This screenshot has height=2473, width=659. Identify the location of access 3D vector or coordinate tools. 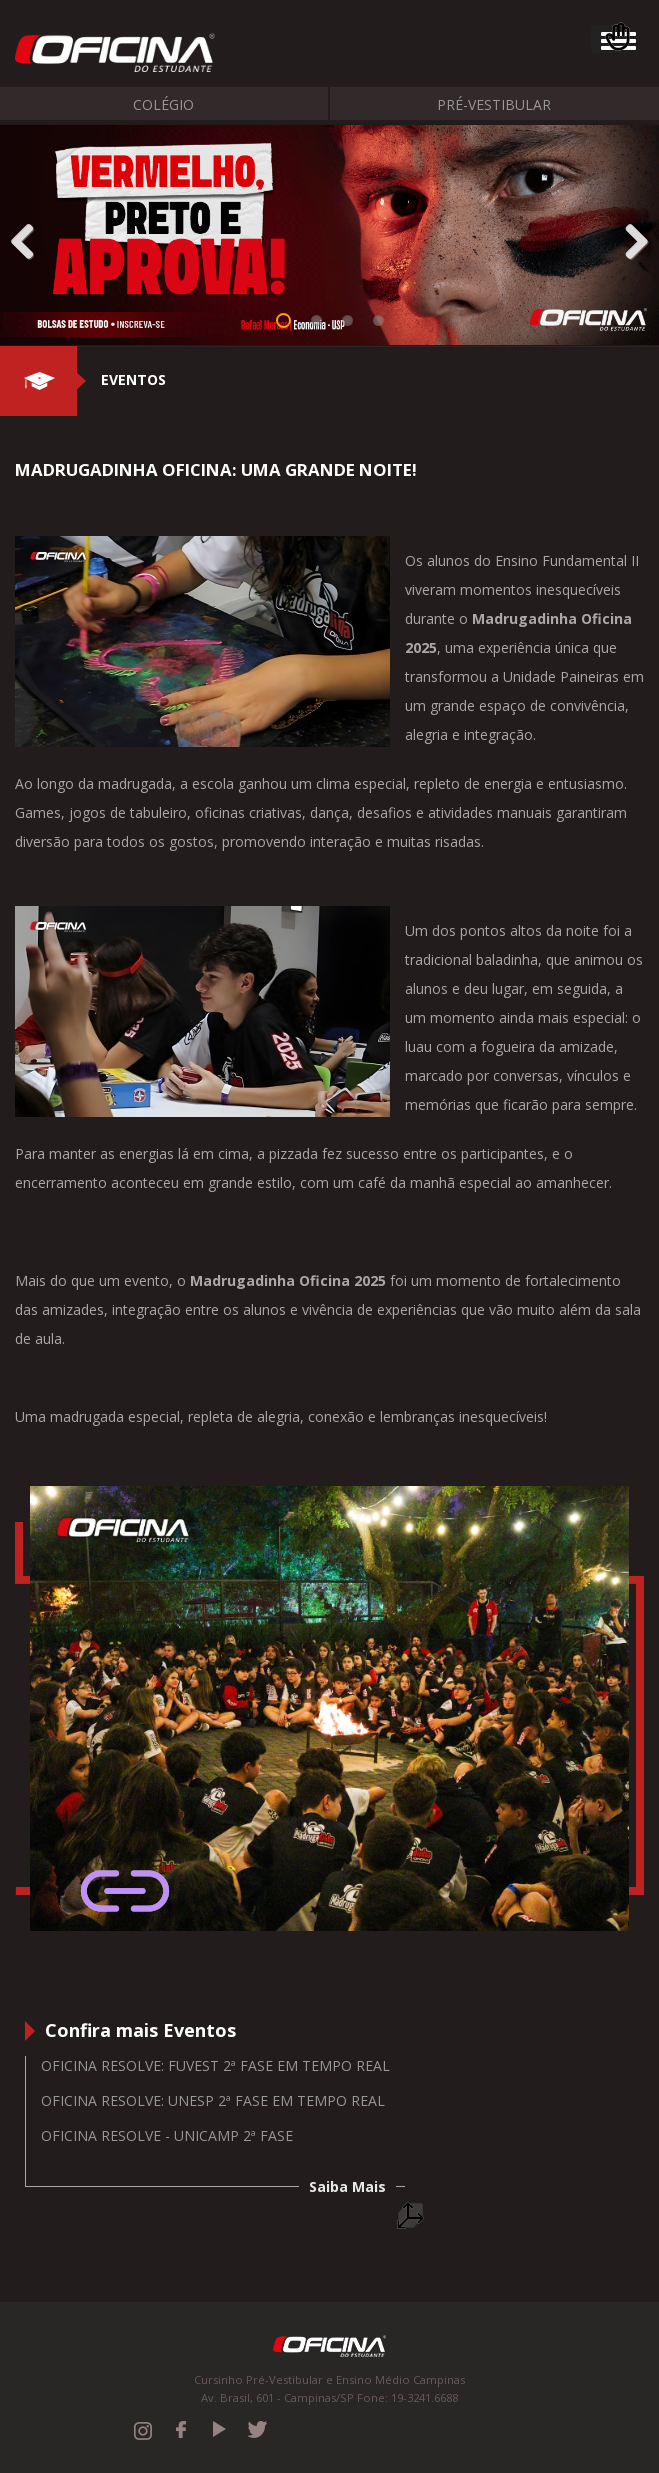
(409, 2217).